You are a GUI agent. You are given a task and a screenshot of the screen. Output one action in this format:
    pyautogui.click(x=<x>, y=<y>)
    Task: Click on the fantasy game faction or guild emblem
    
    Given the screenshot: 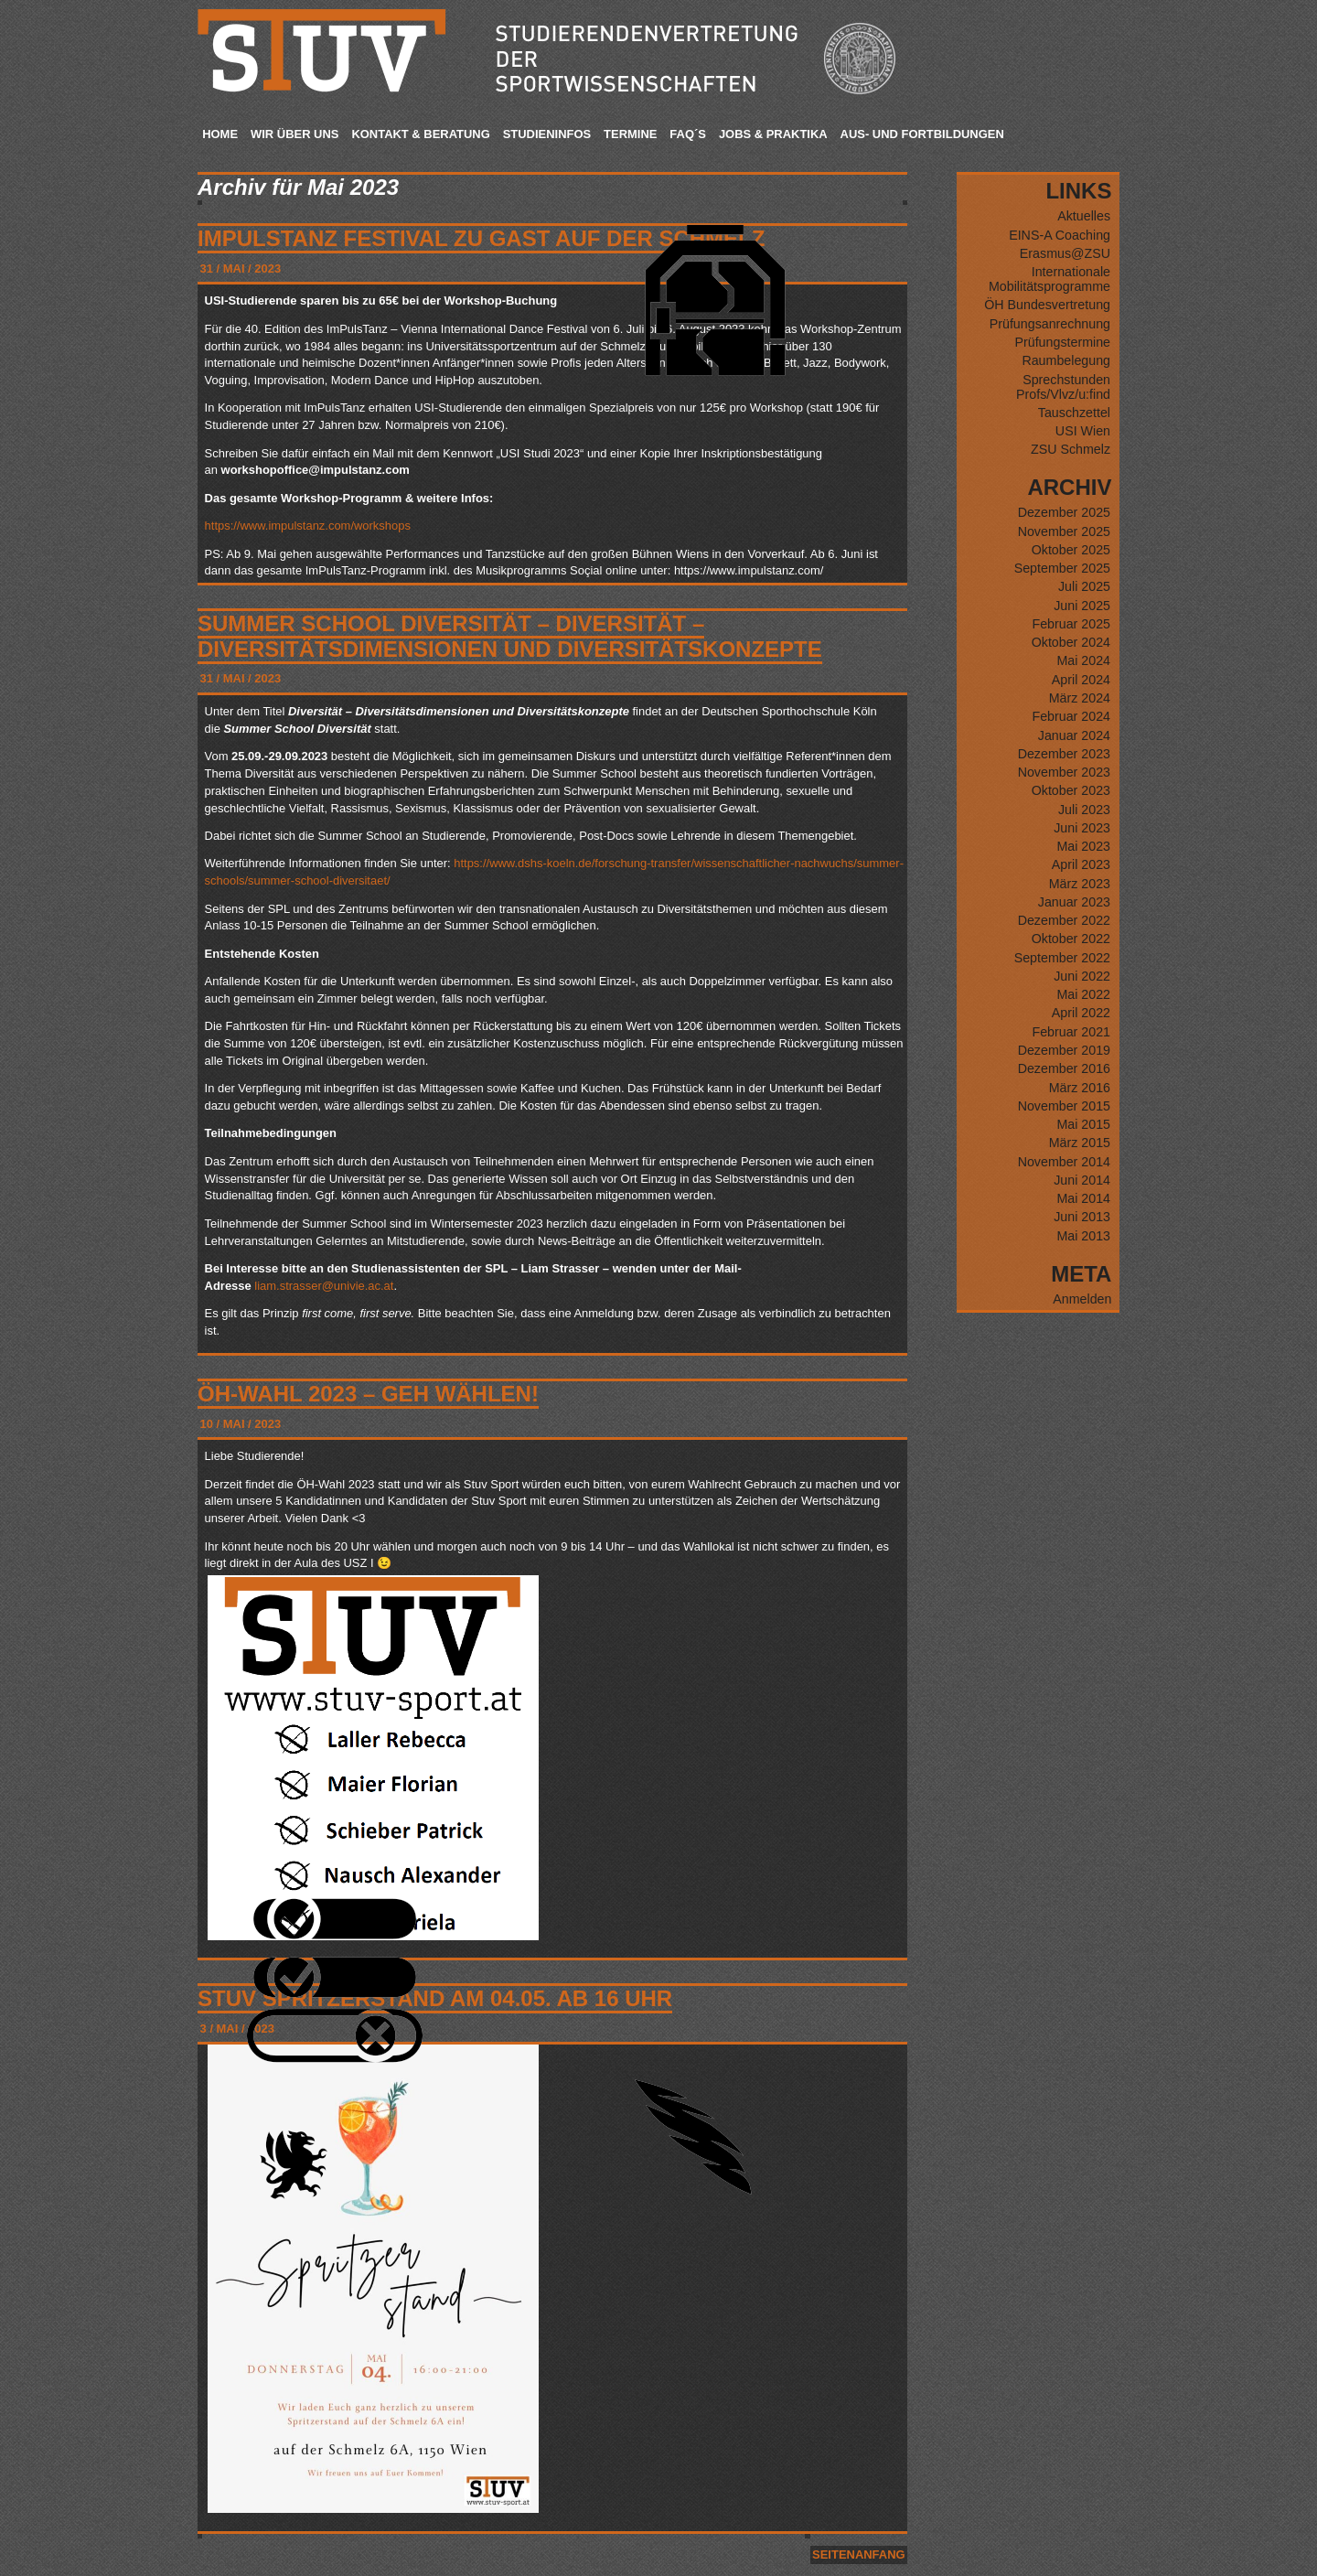 What is the action you would take?
    pyautogui.click(x=294, y=2164)
    